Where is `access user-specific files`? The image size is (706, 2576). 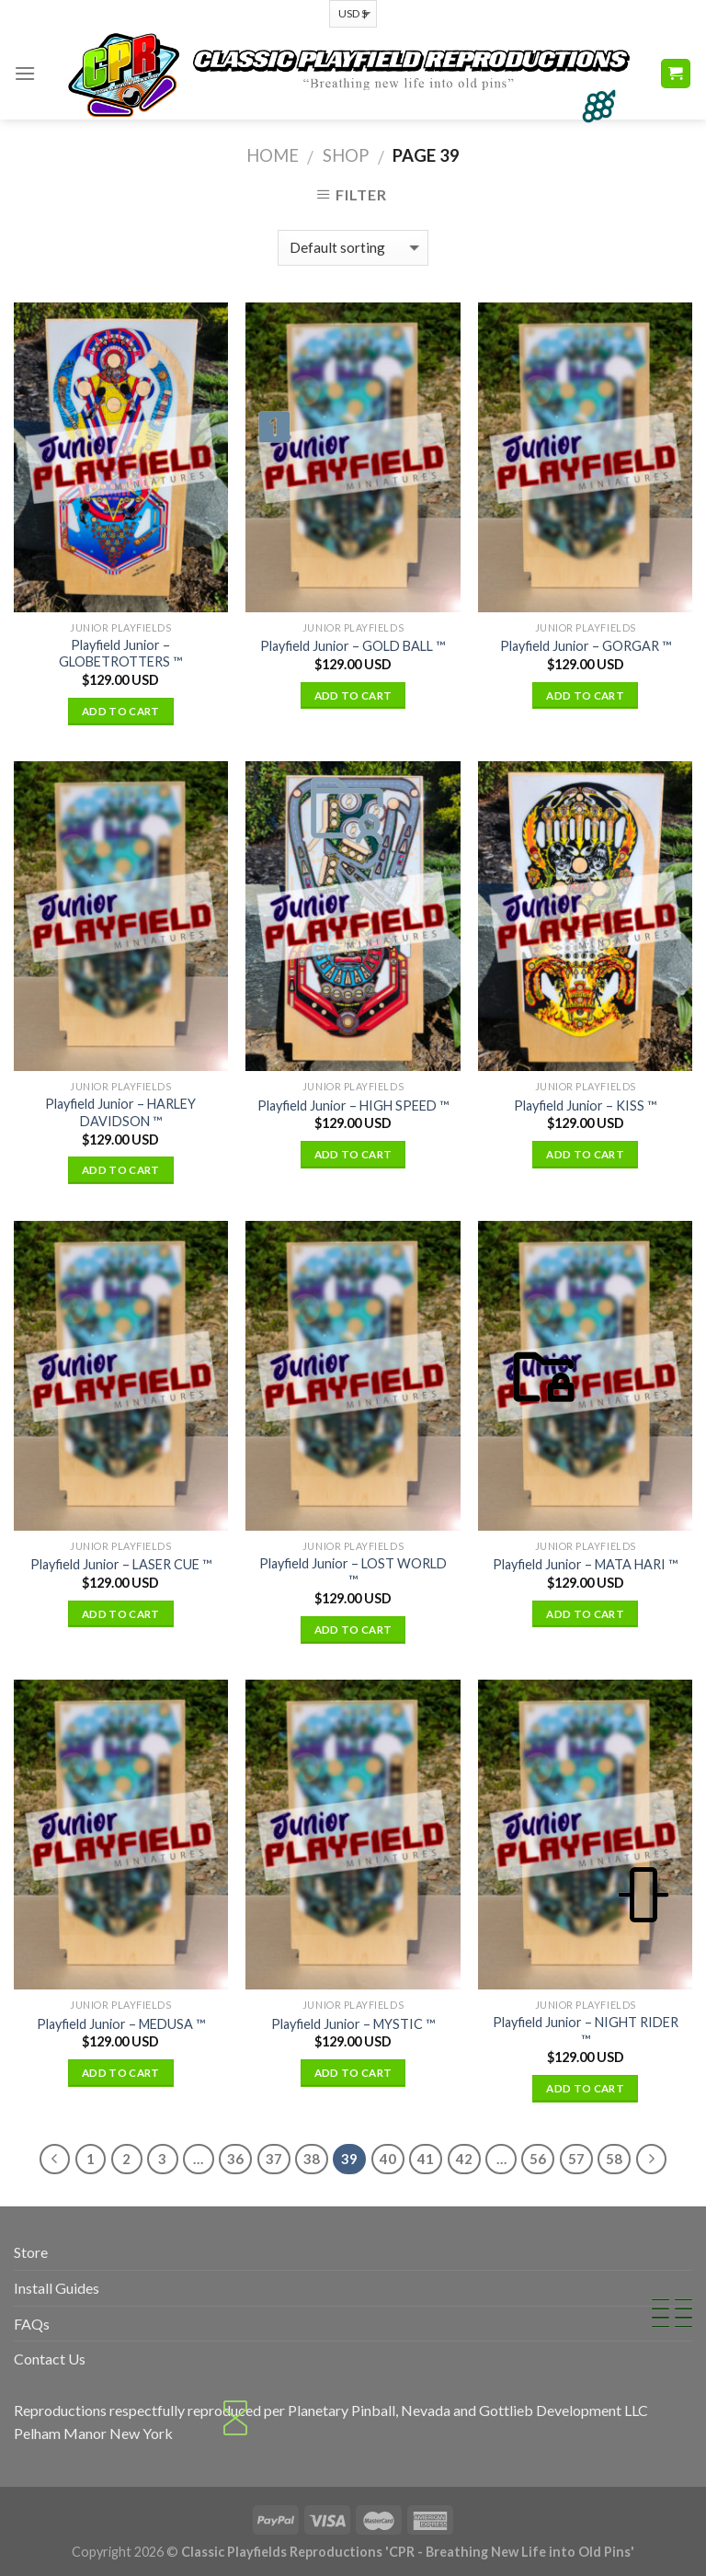
access user-specific files is located at coordinates (347, 807).